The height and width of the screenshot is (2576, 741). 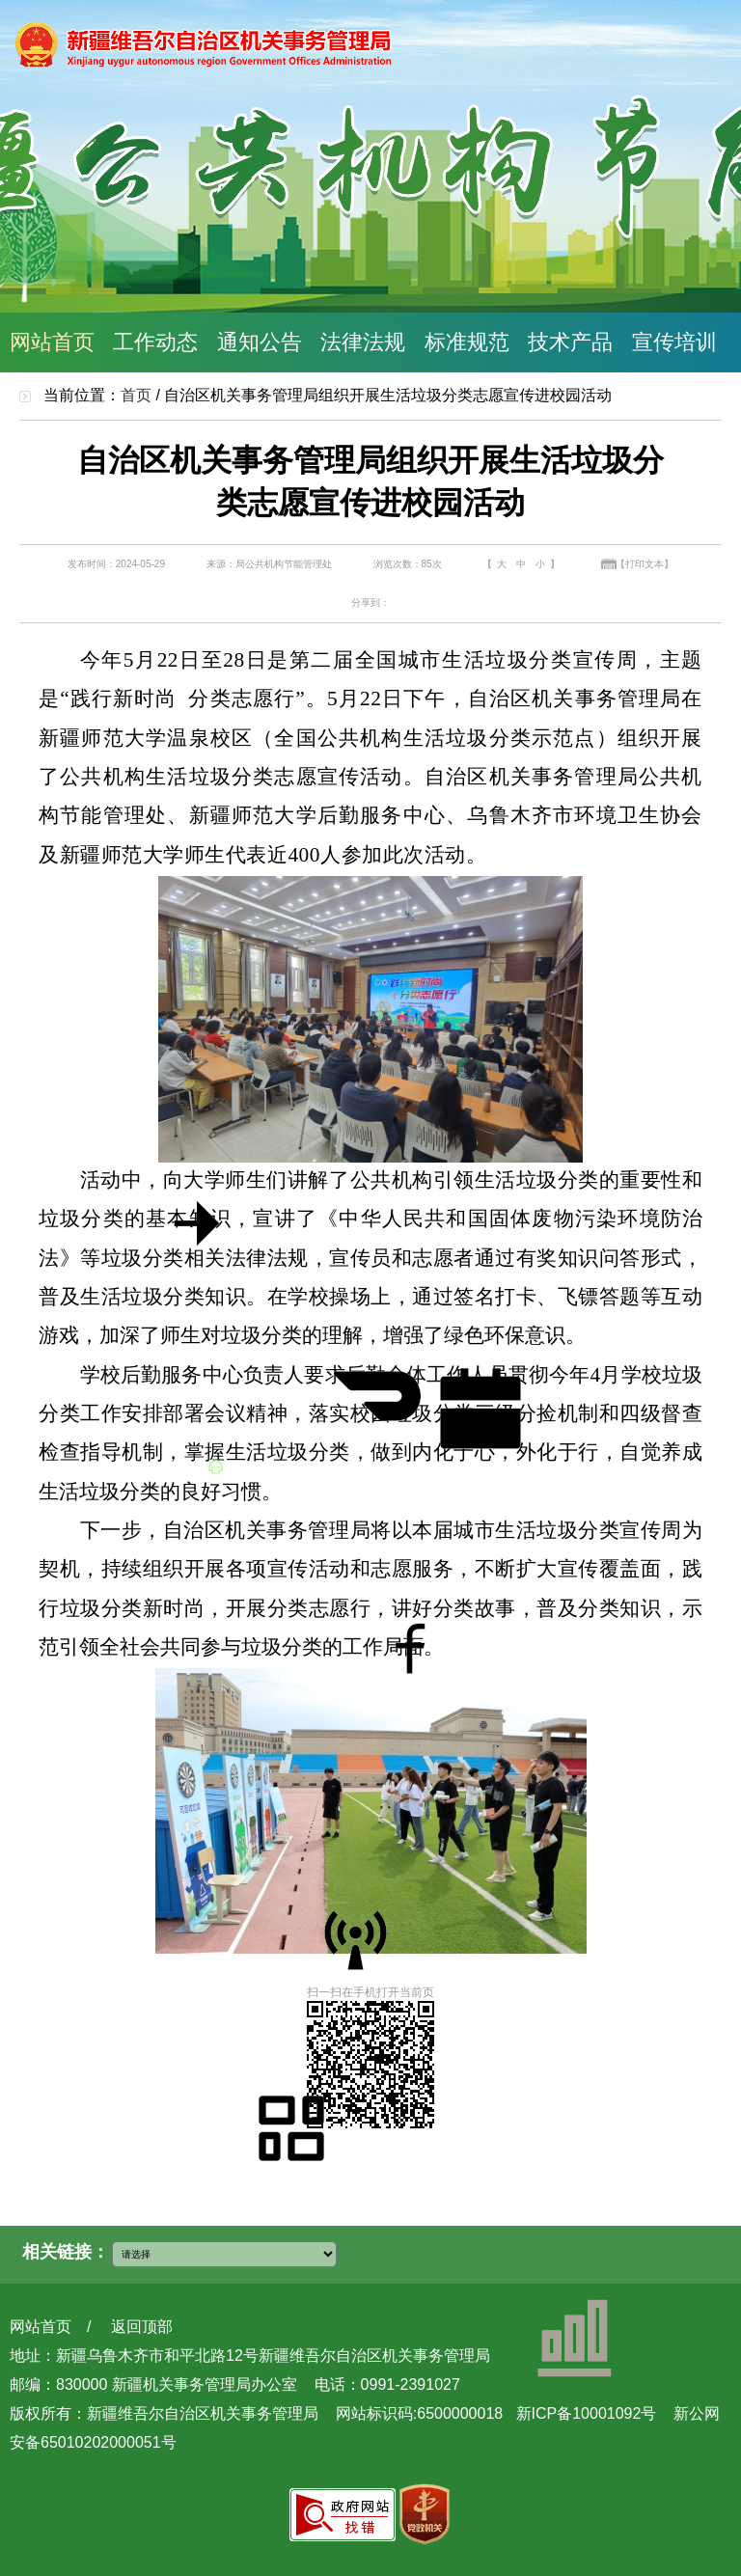 What do you see at coordinates (197, 1223) in the screenshot?
I see `navigate to the next item or page` at bounding box center [197, 1223].